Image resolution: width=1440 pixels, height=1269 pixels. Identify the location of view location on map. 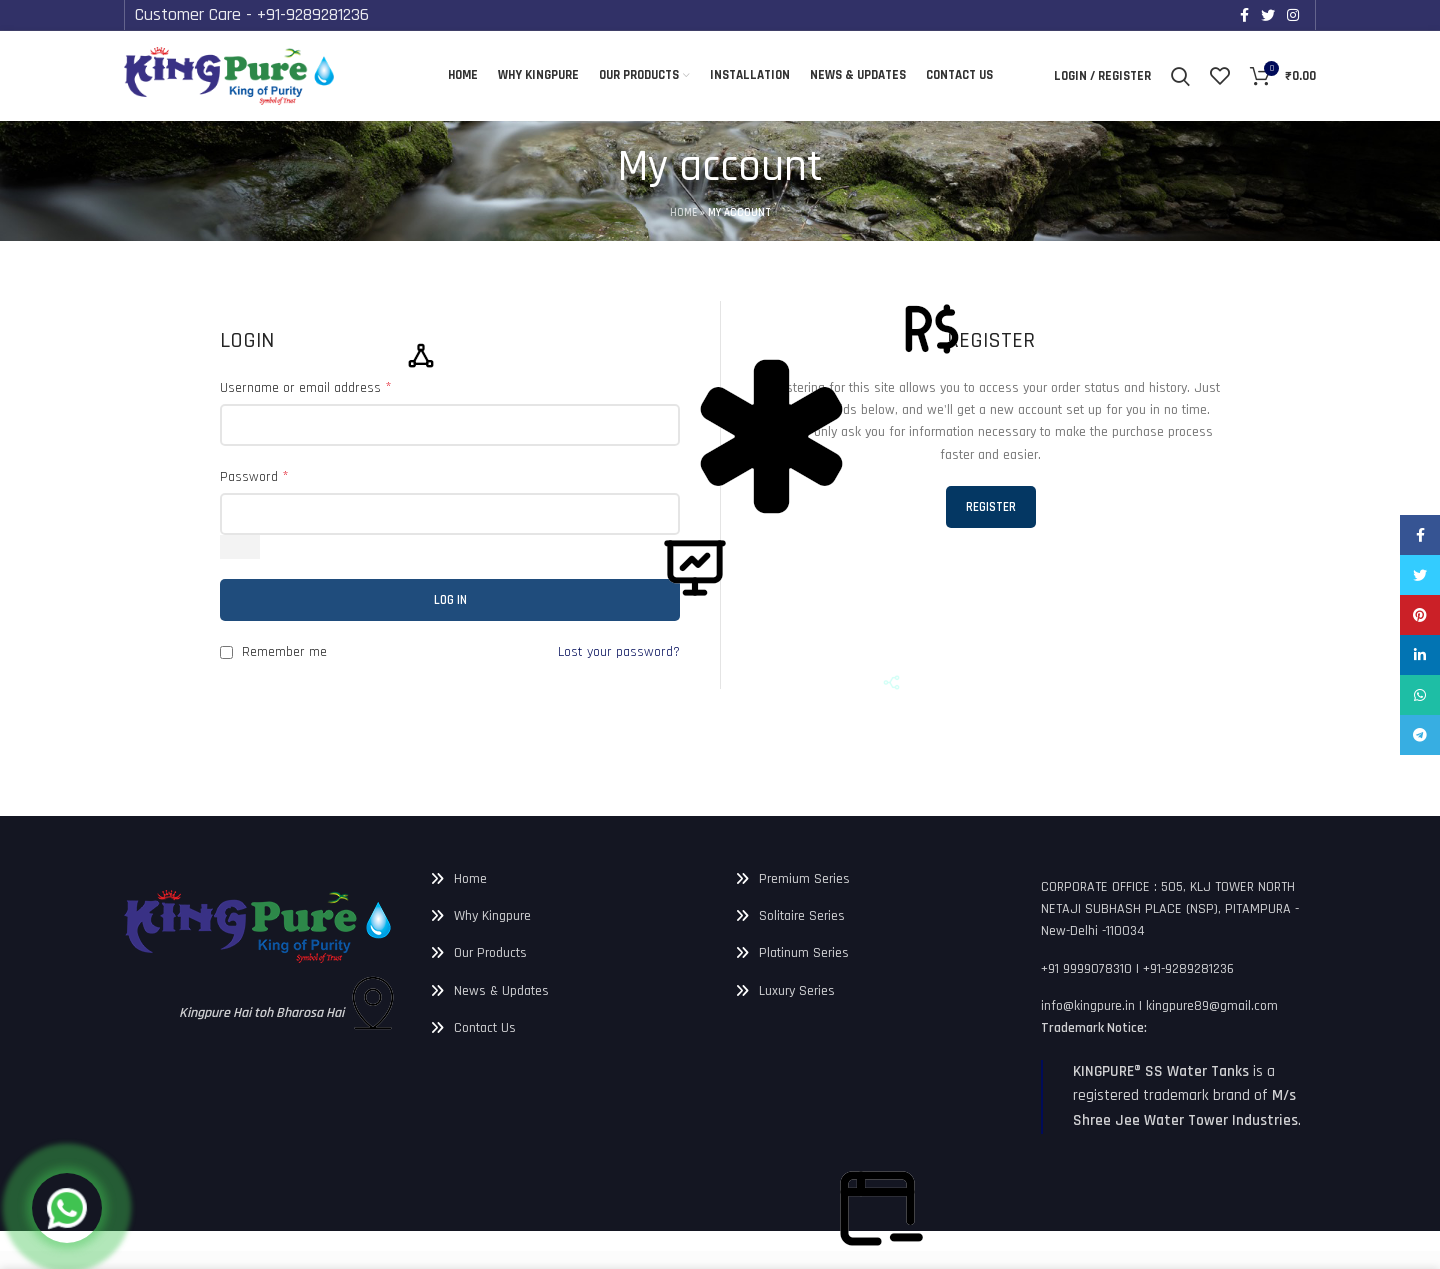
(373, 1003).